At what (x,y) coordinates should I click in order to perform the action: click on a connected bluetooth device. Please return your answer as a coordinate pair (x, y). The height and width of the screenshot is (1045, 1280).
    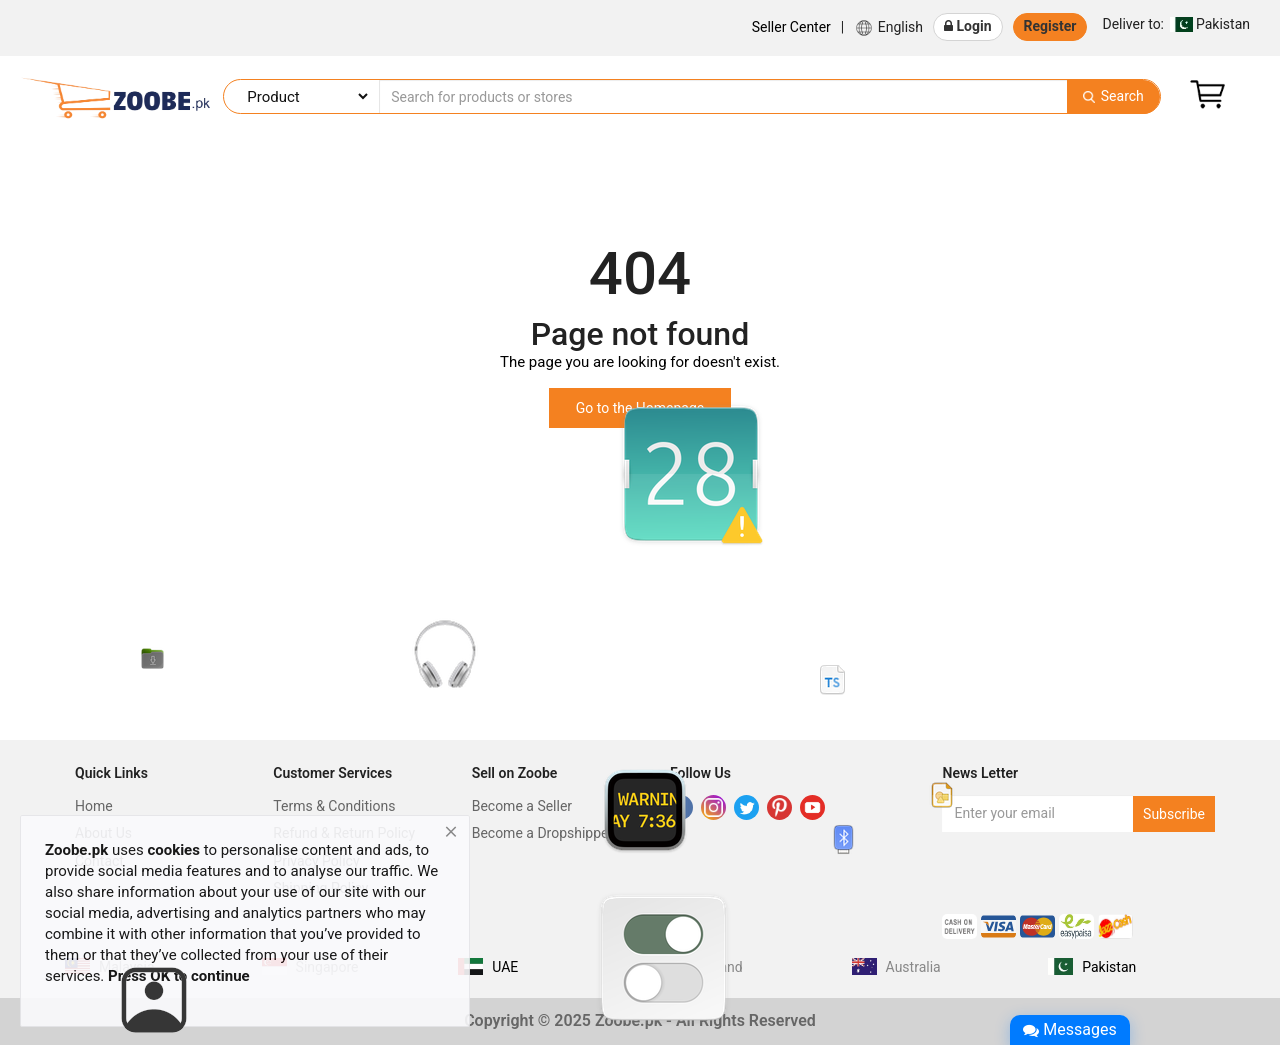
    Looking at the image, I should click on (843, 839).